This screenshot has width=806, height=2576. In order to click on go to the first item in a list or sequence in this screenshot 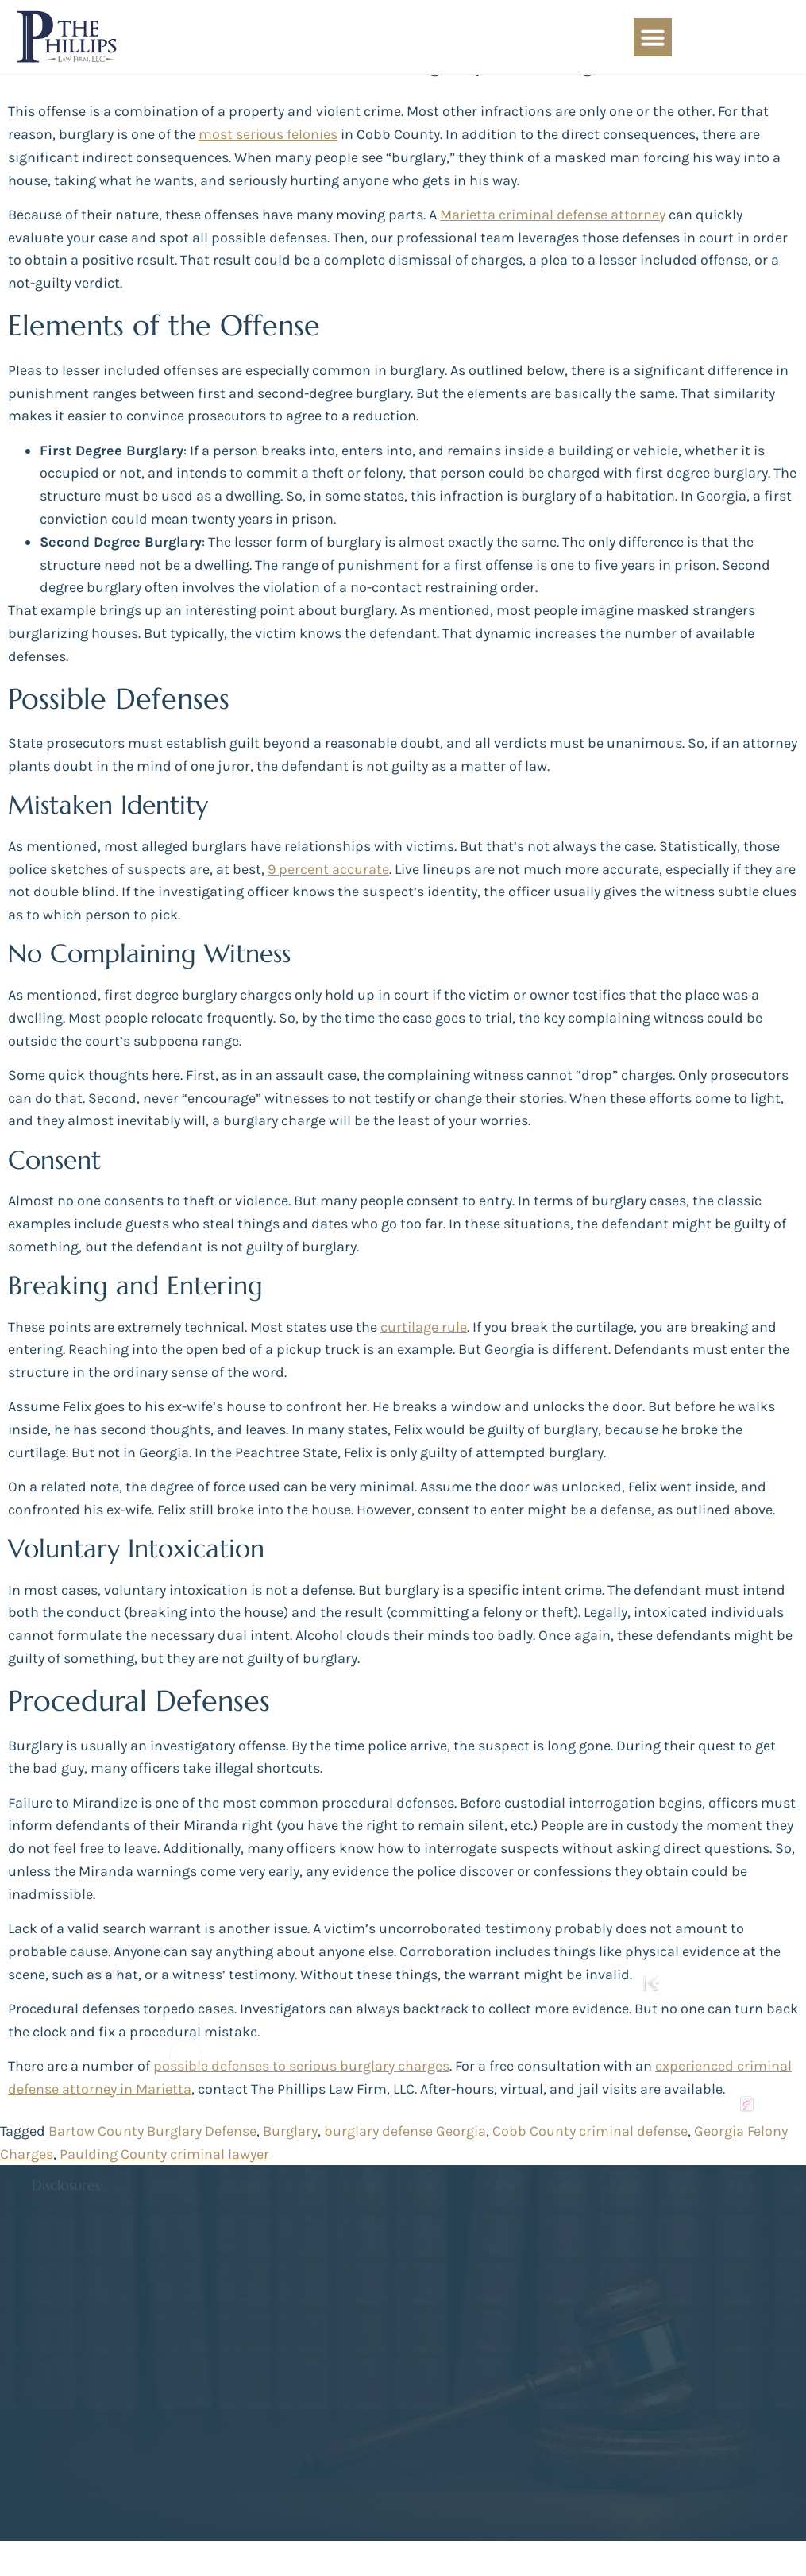, I will do `click(650, 1982)`.